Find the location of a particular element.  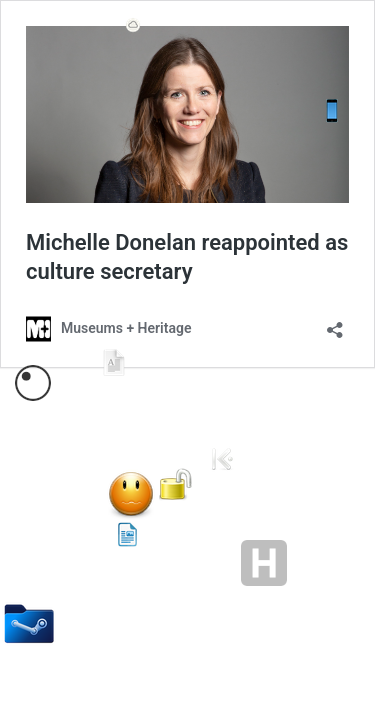

open clockworks or timer application is located at coordinates (33, 383).